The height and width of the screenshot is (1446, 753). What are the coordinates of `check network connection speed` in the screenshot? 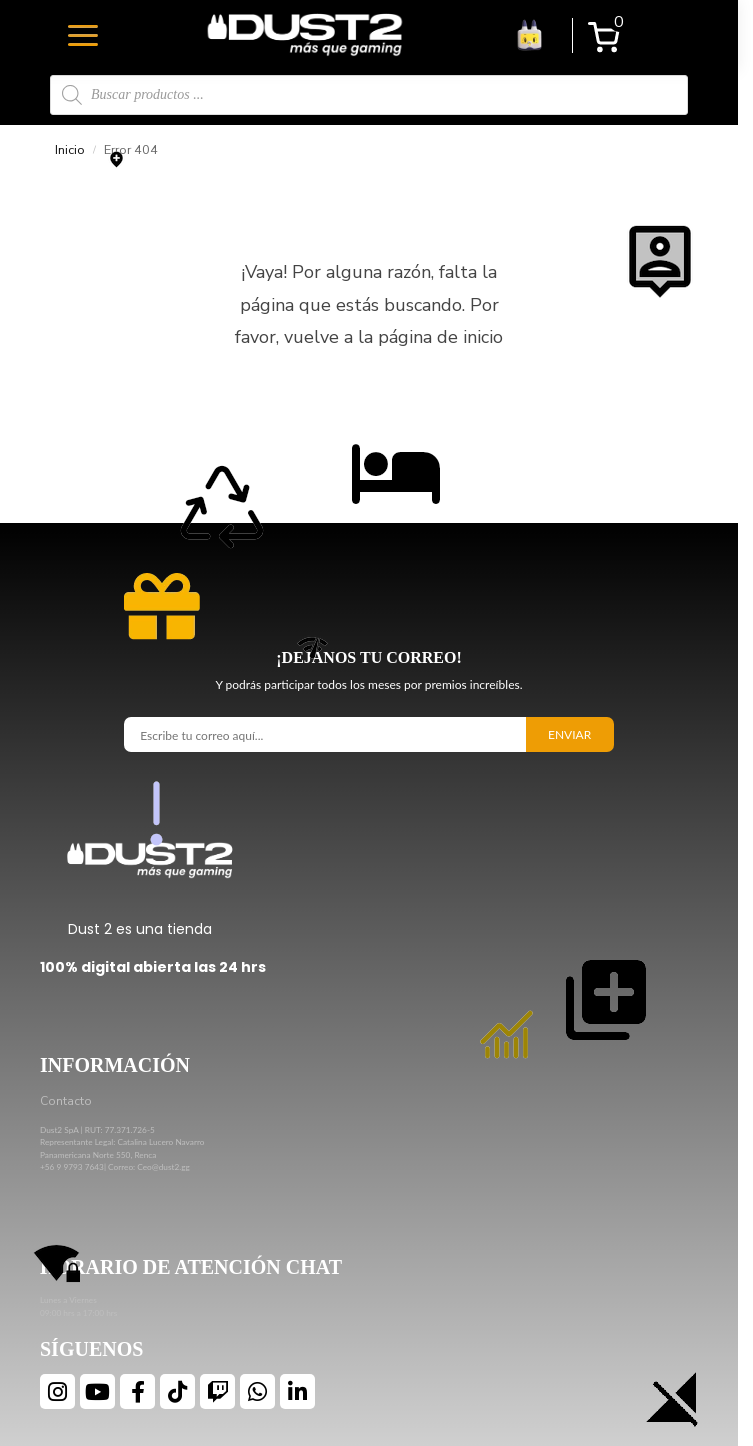 It's located at (312, 647).